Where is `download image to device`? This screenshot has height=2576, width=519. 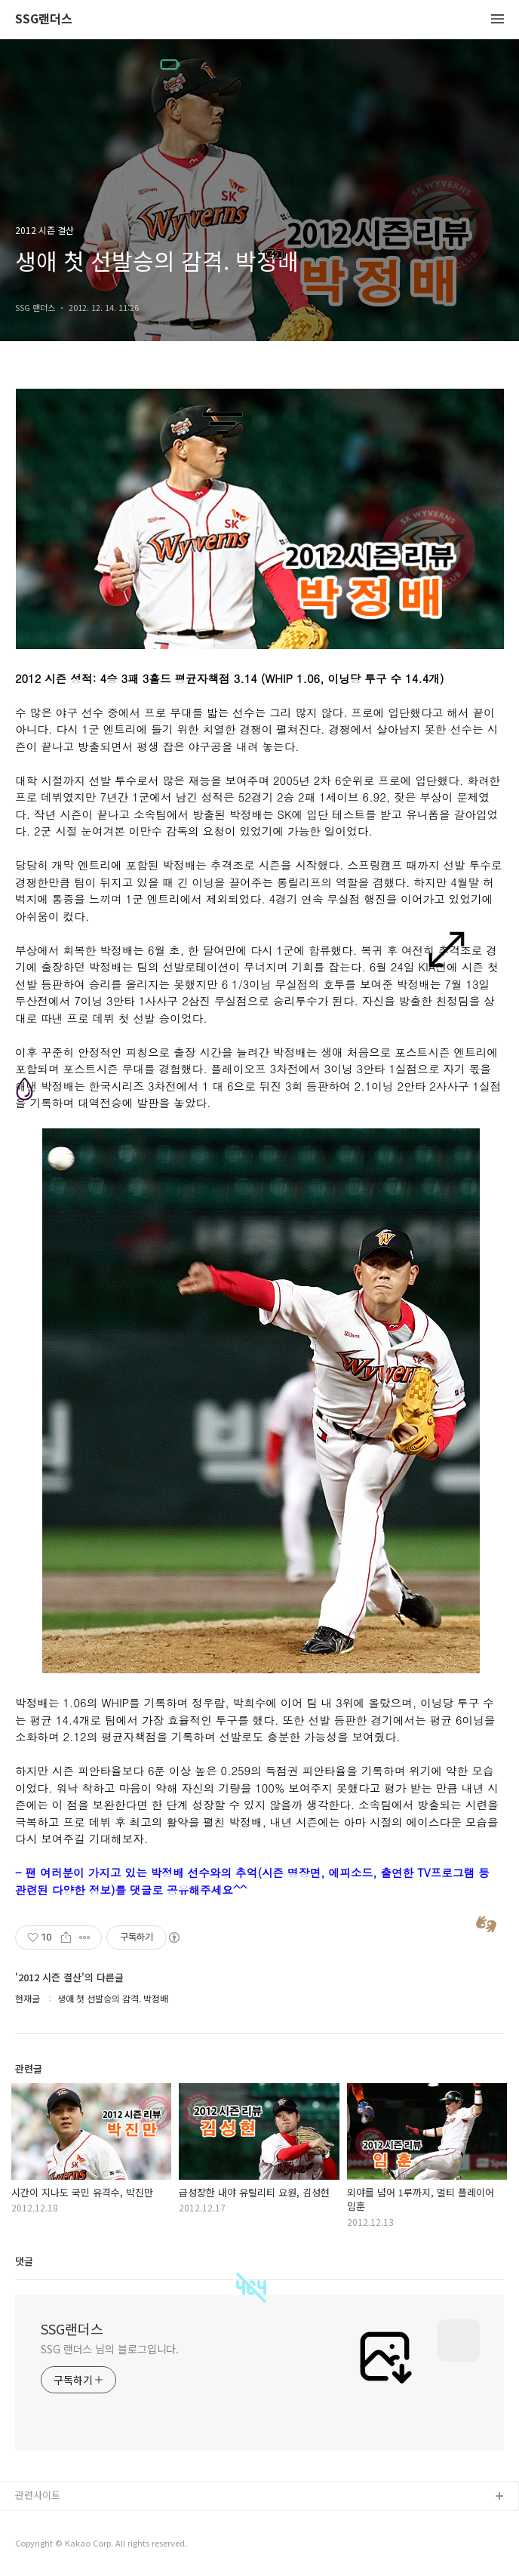
download image to device is located at coordinates (385, 2356).